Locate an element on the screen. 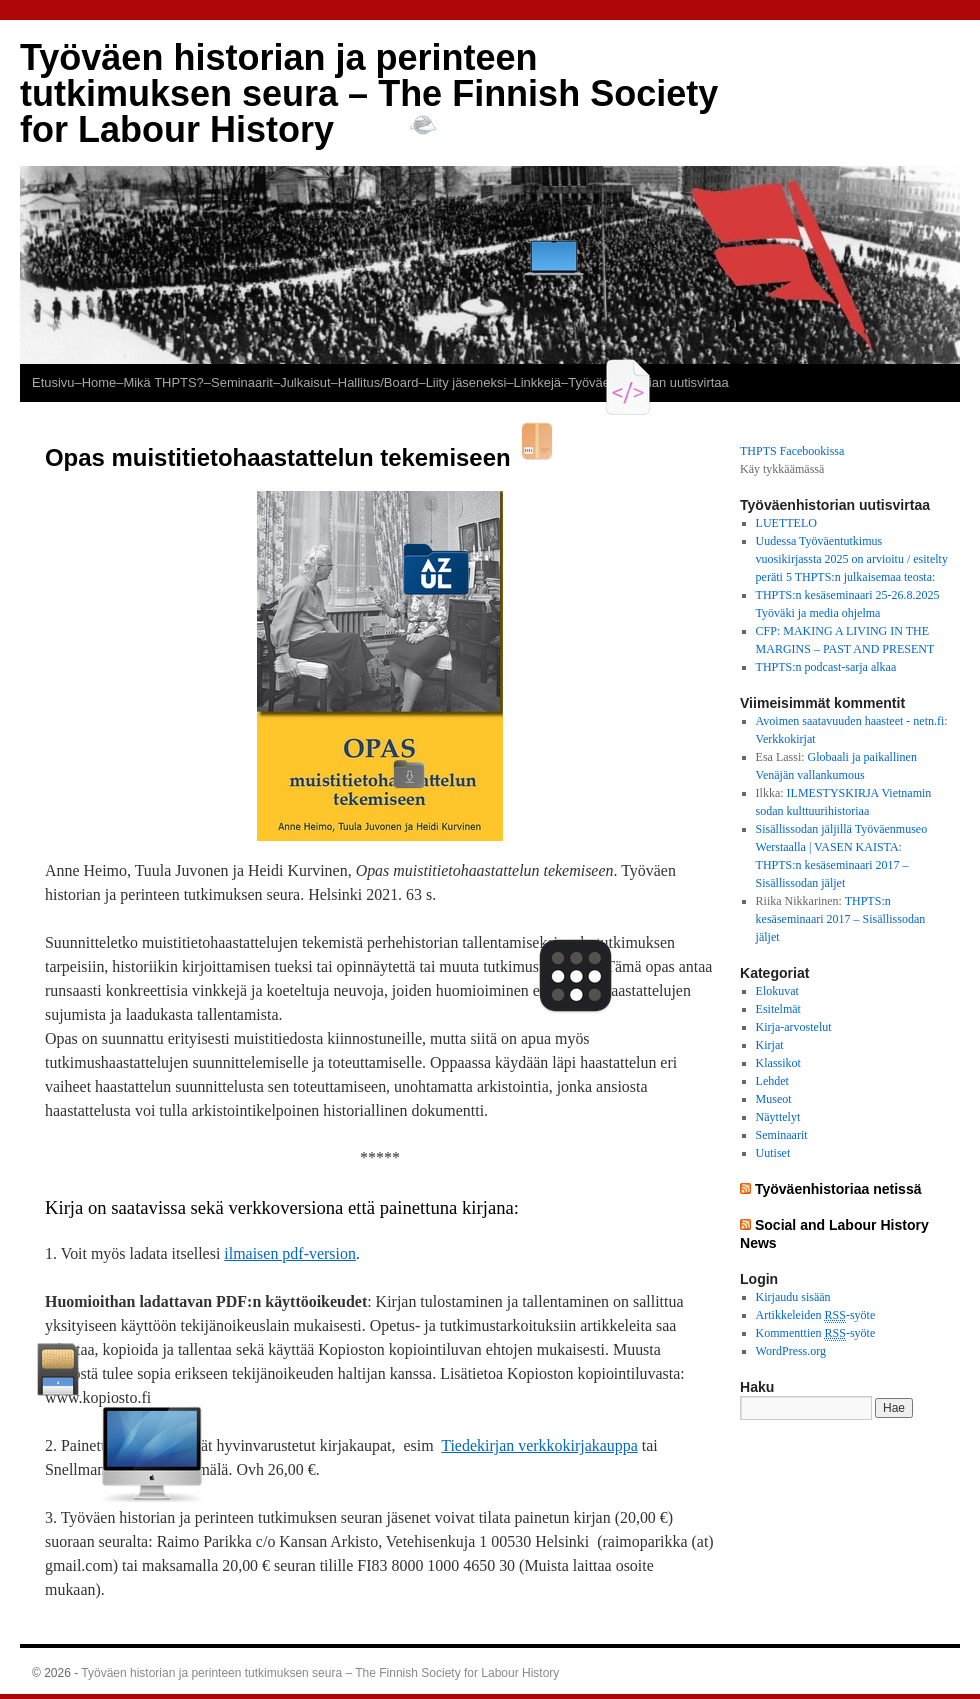  open Tailscale VPN settings is located at coordinates (575, 975).